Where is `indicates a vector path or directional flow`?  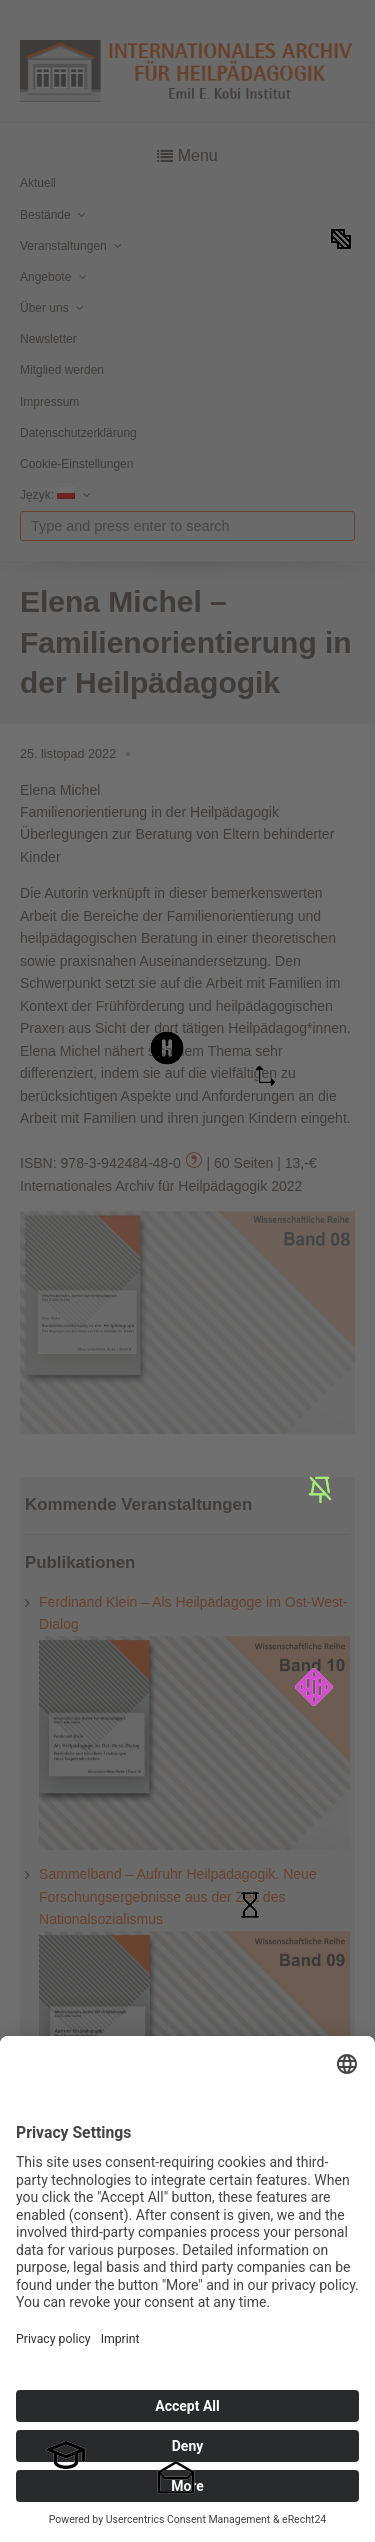 indicates a vector path or directional flow is located at coordinates (264, 1075).